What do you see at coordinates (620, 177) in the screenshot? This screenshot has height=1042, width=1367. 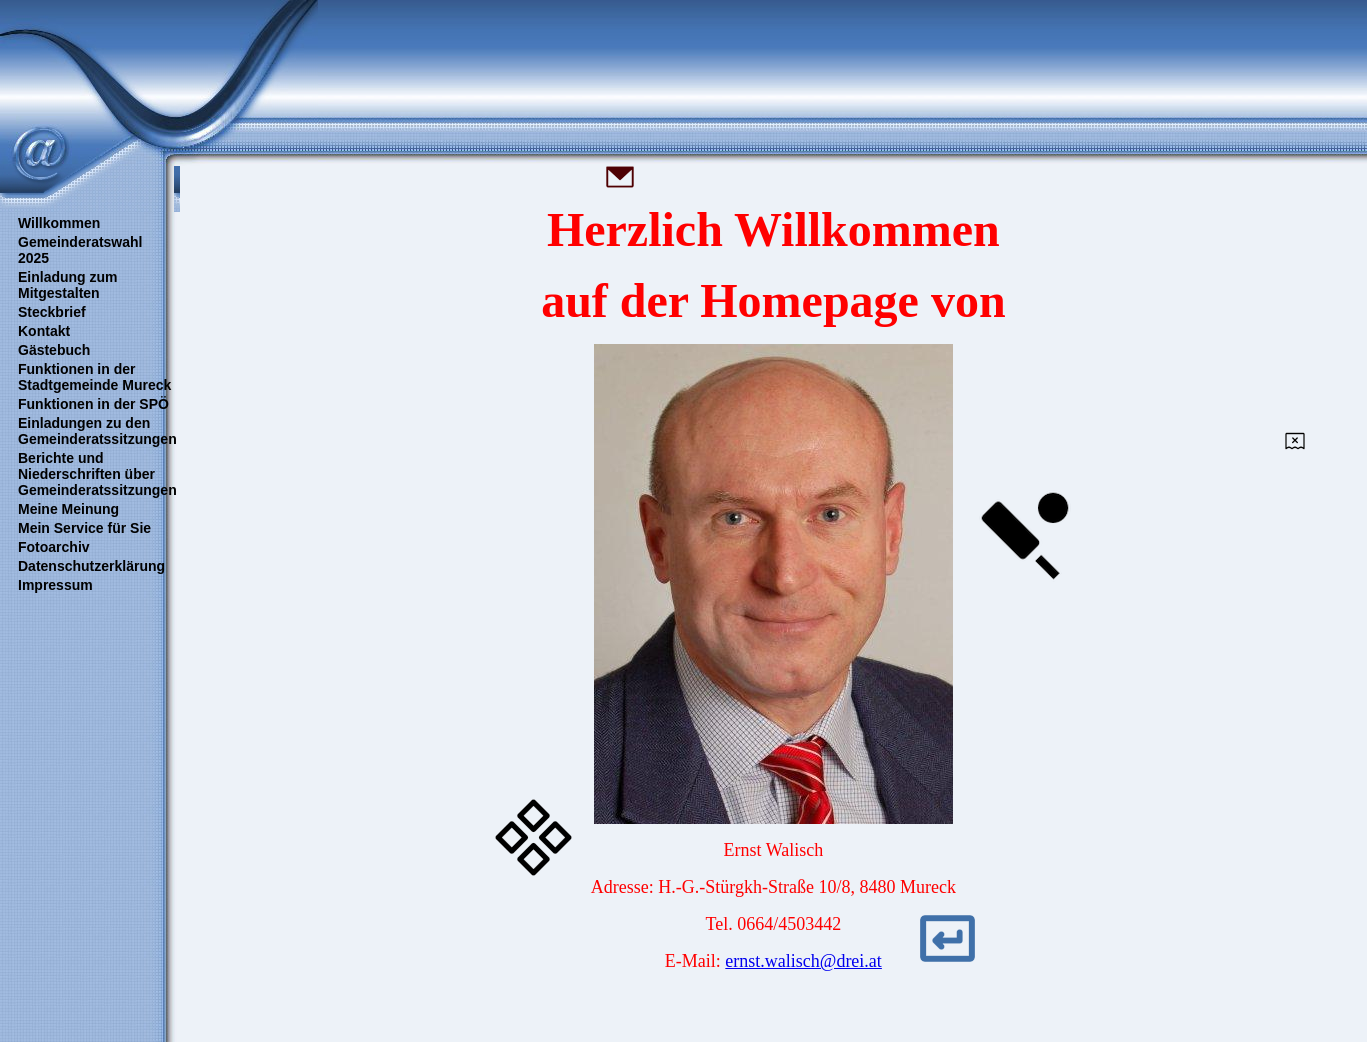 I see `open your inbox` at bounding box center [620, 177].